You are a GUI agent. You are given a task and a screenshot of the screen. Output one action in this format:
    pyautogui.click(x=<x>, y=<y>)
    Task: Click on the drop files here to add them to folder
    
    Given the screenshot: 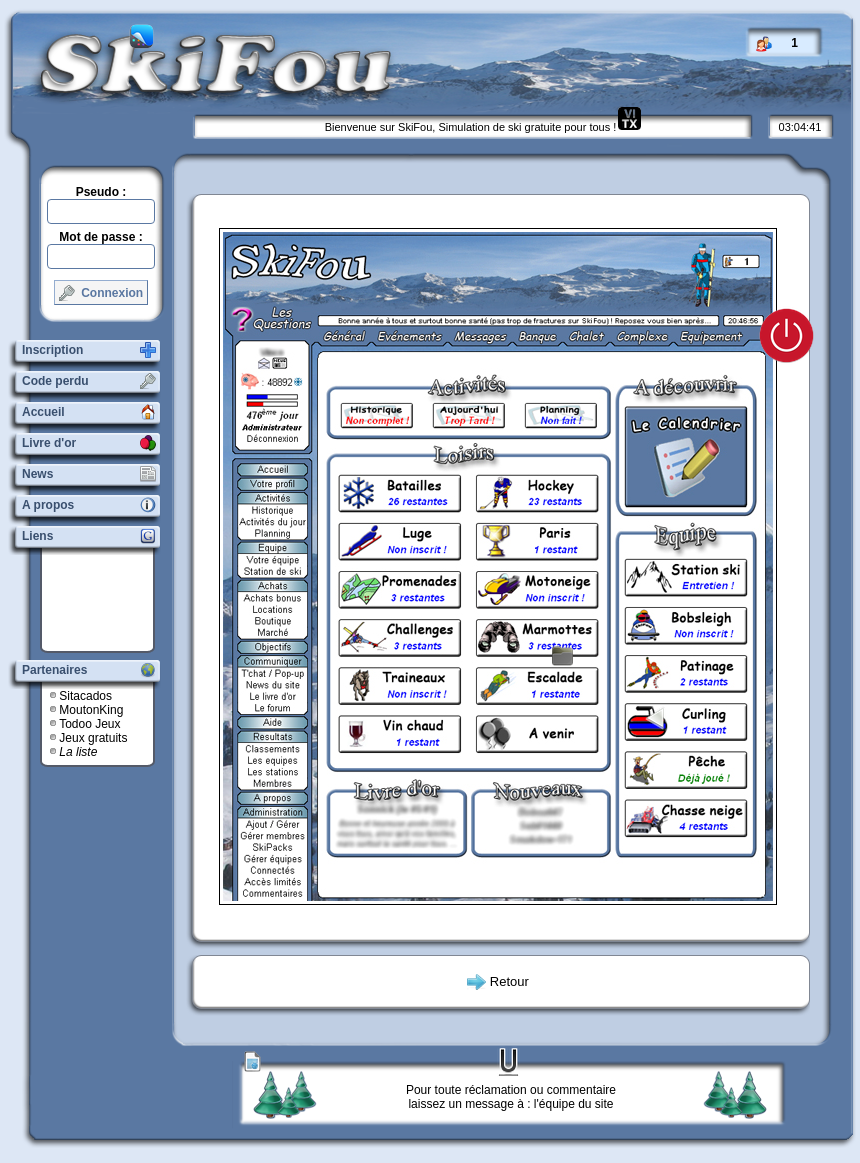 What is the action you would take?
    pyautogui.click(x=562, y=655)
    